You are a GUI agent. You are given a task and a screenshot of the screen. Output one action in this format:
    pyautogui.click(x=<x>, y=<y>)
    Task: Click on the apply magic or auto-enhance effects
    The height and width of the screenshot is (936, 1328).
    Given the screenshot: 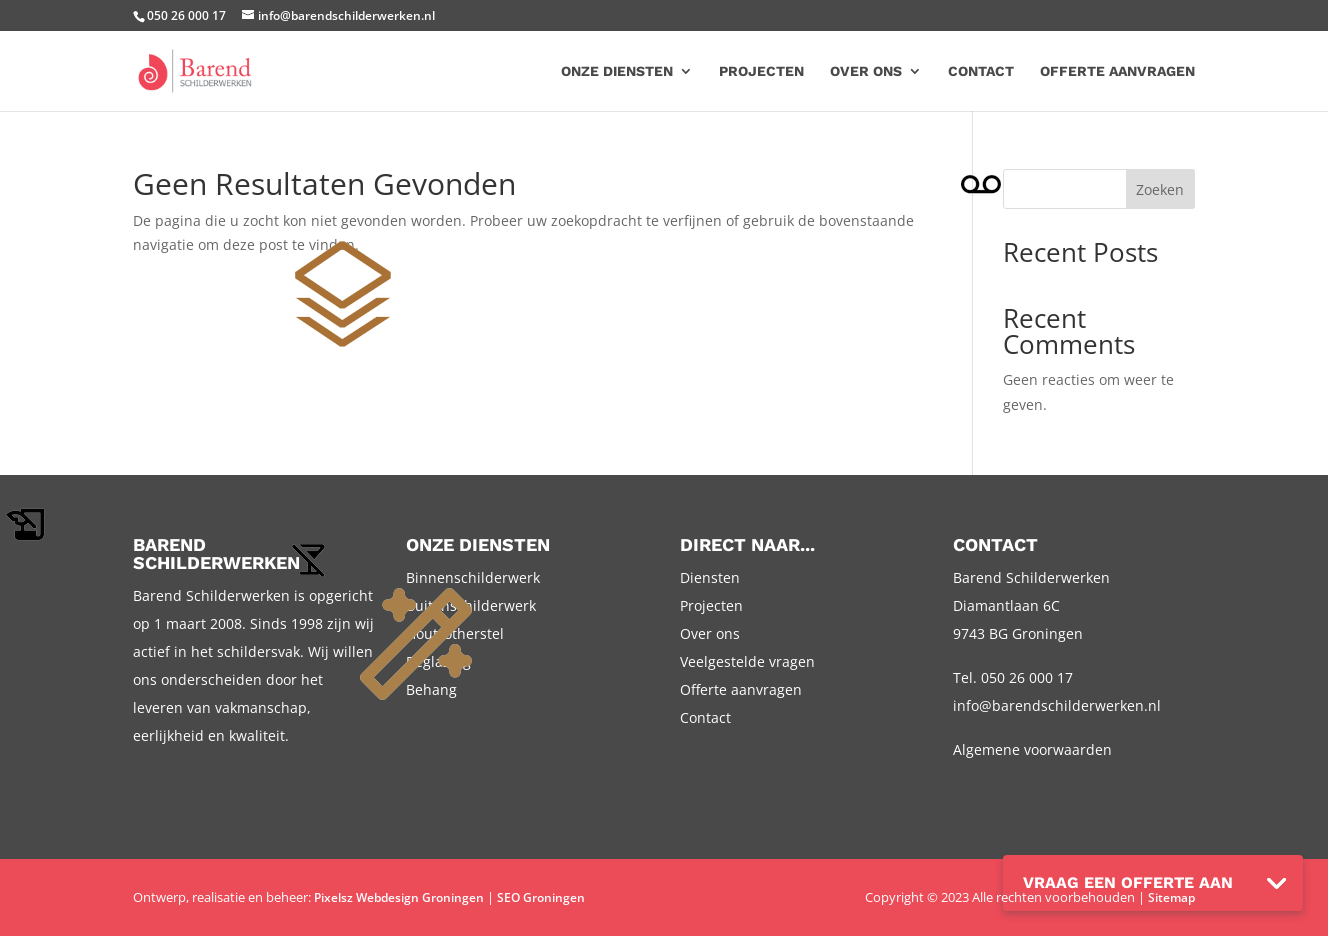 What is the action you would take?
    pyautogui.click(x=416, y=644)
    